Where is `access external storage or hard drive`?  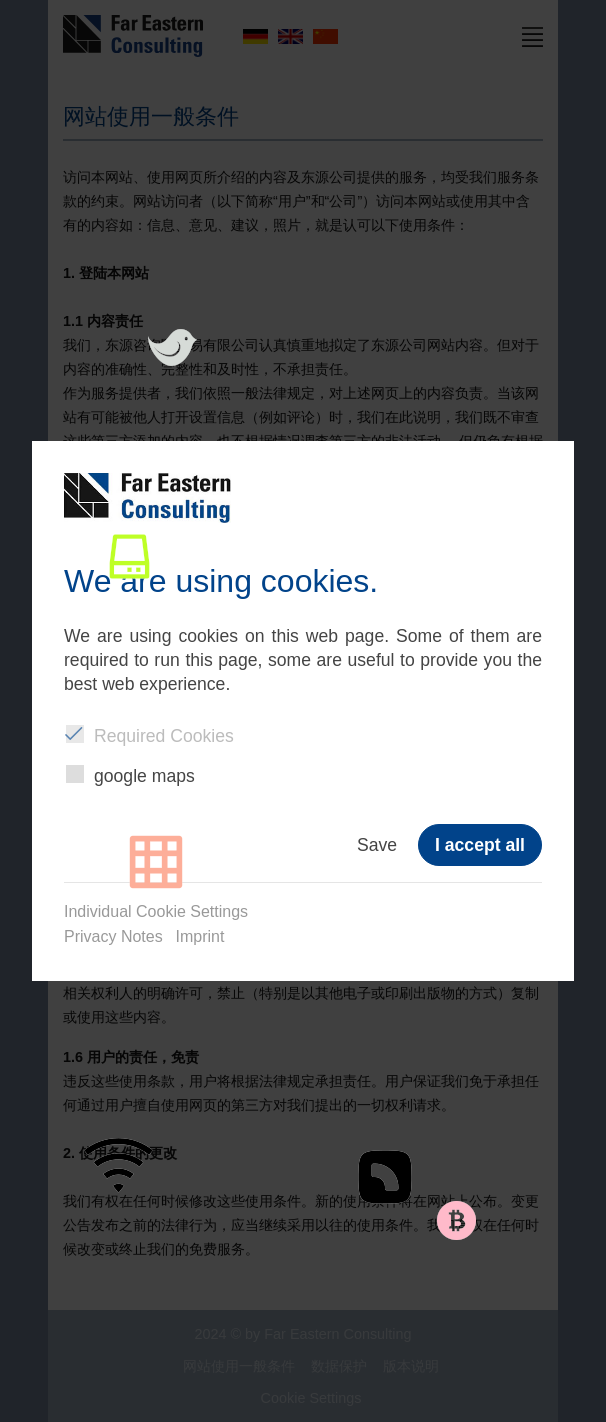 access external storage or hard drive is located at coordinates (129, 556).